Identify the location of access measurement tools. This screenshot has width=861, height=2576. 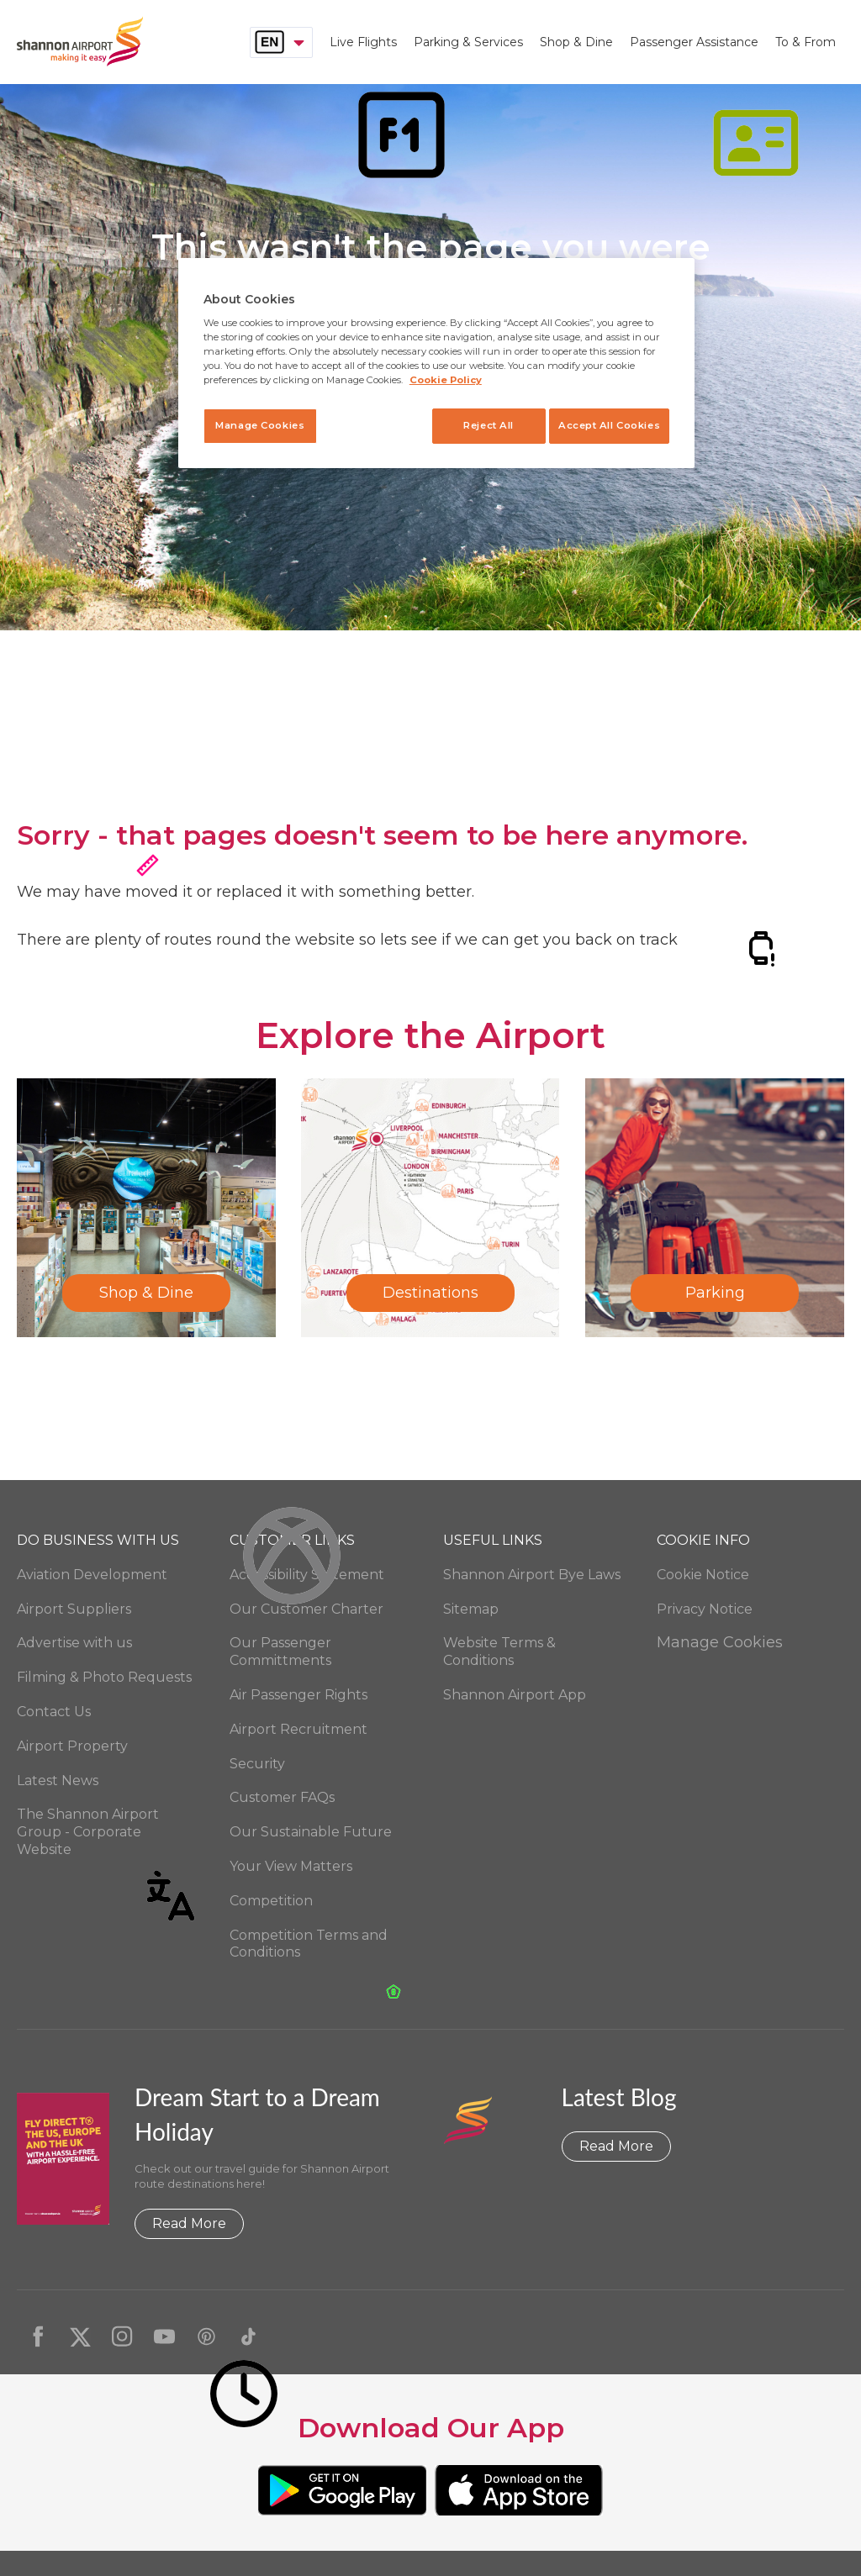
(147, 865).